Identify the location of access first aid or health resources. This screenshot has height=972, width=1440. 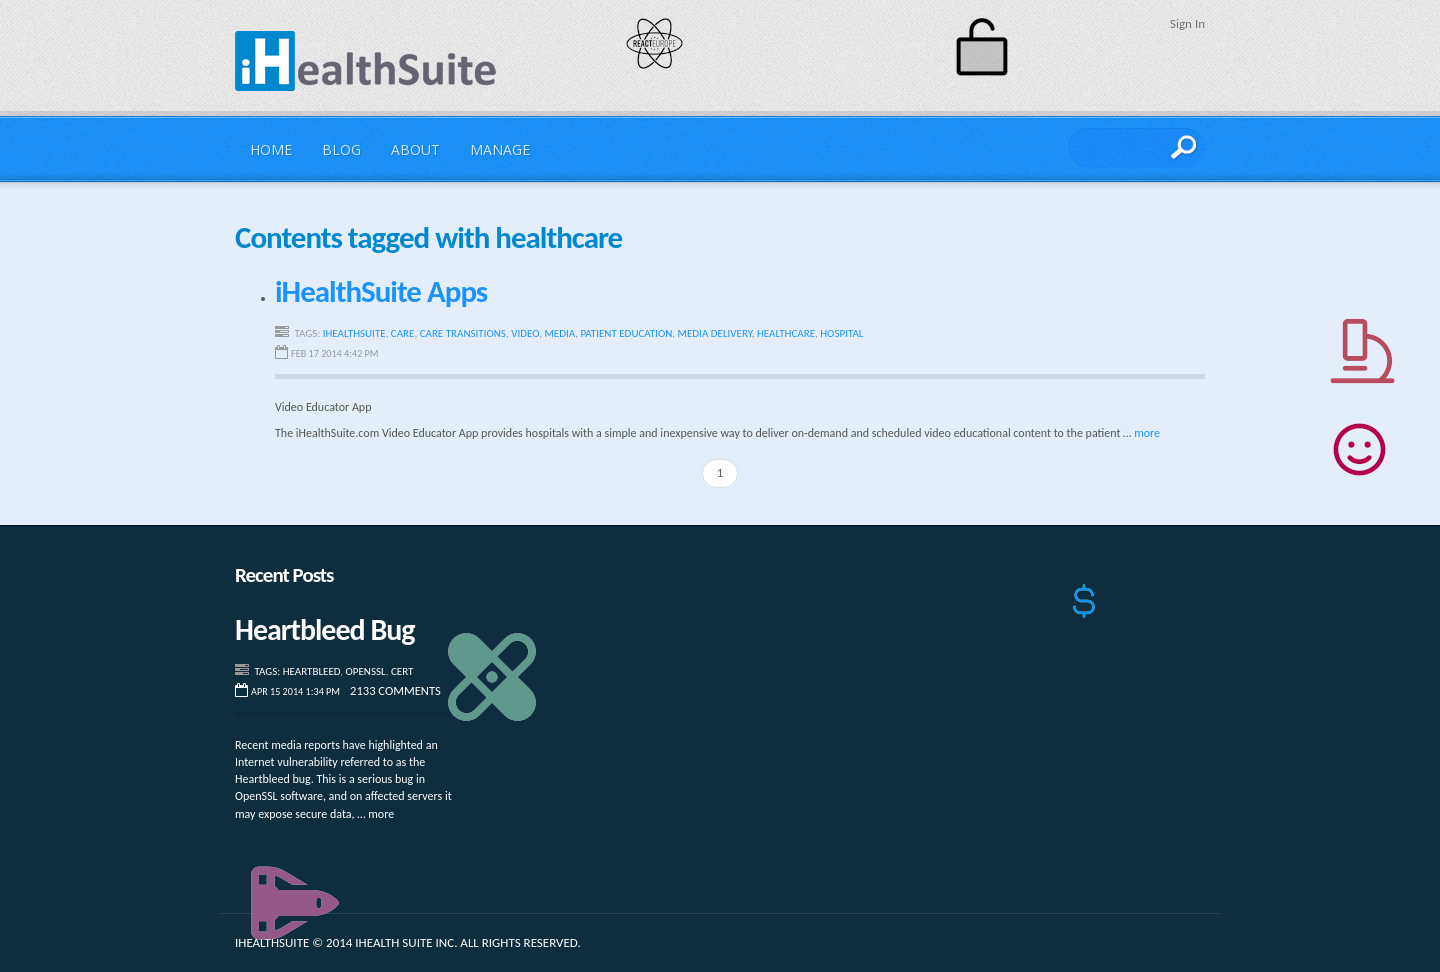
(492, 677).